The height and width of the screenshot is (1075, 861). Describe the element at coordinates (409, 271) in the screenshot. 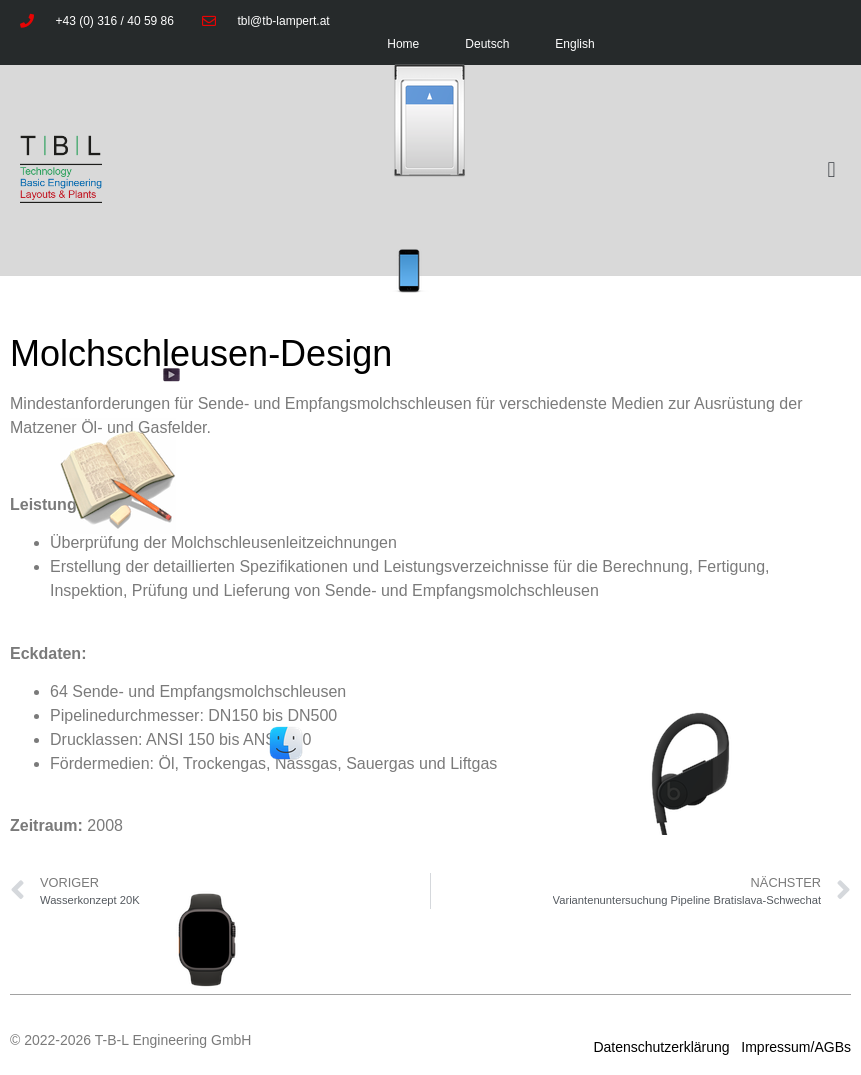

I see `iPhone SE device icon` at that location.